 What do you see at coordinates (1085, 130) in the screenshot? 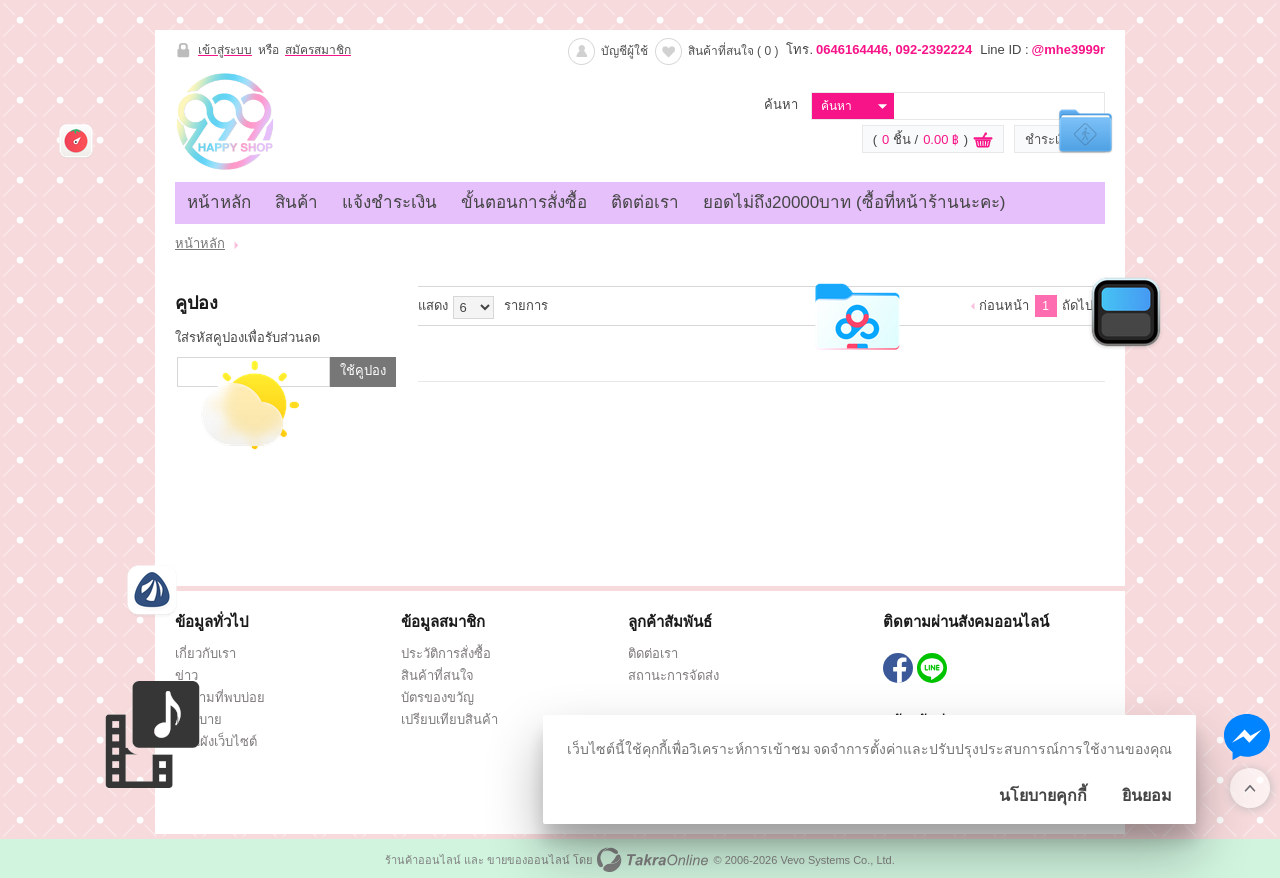
I see `access the public folder for shared files` at bounding box center [1085, 130].